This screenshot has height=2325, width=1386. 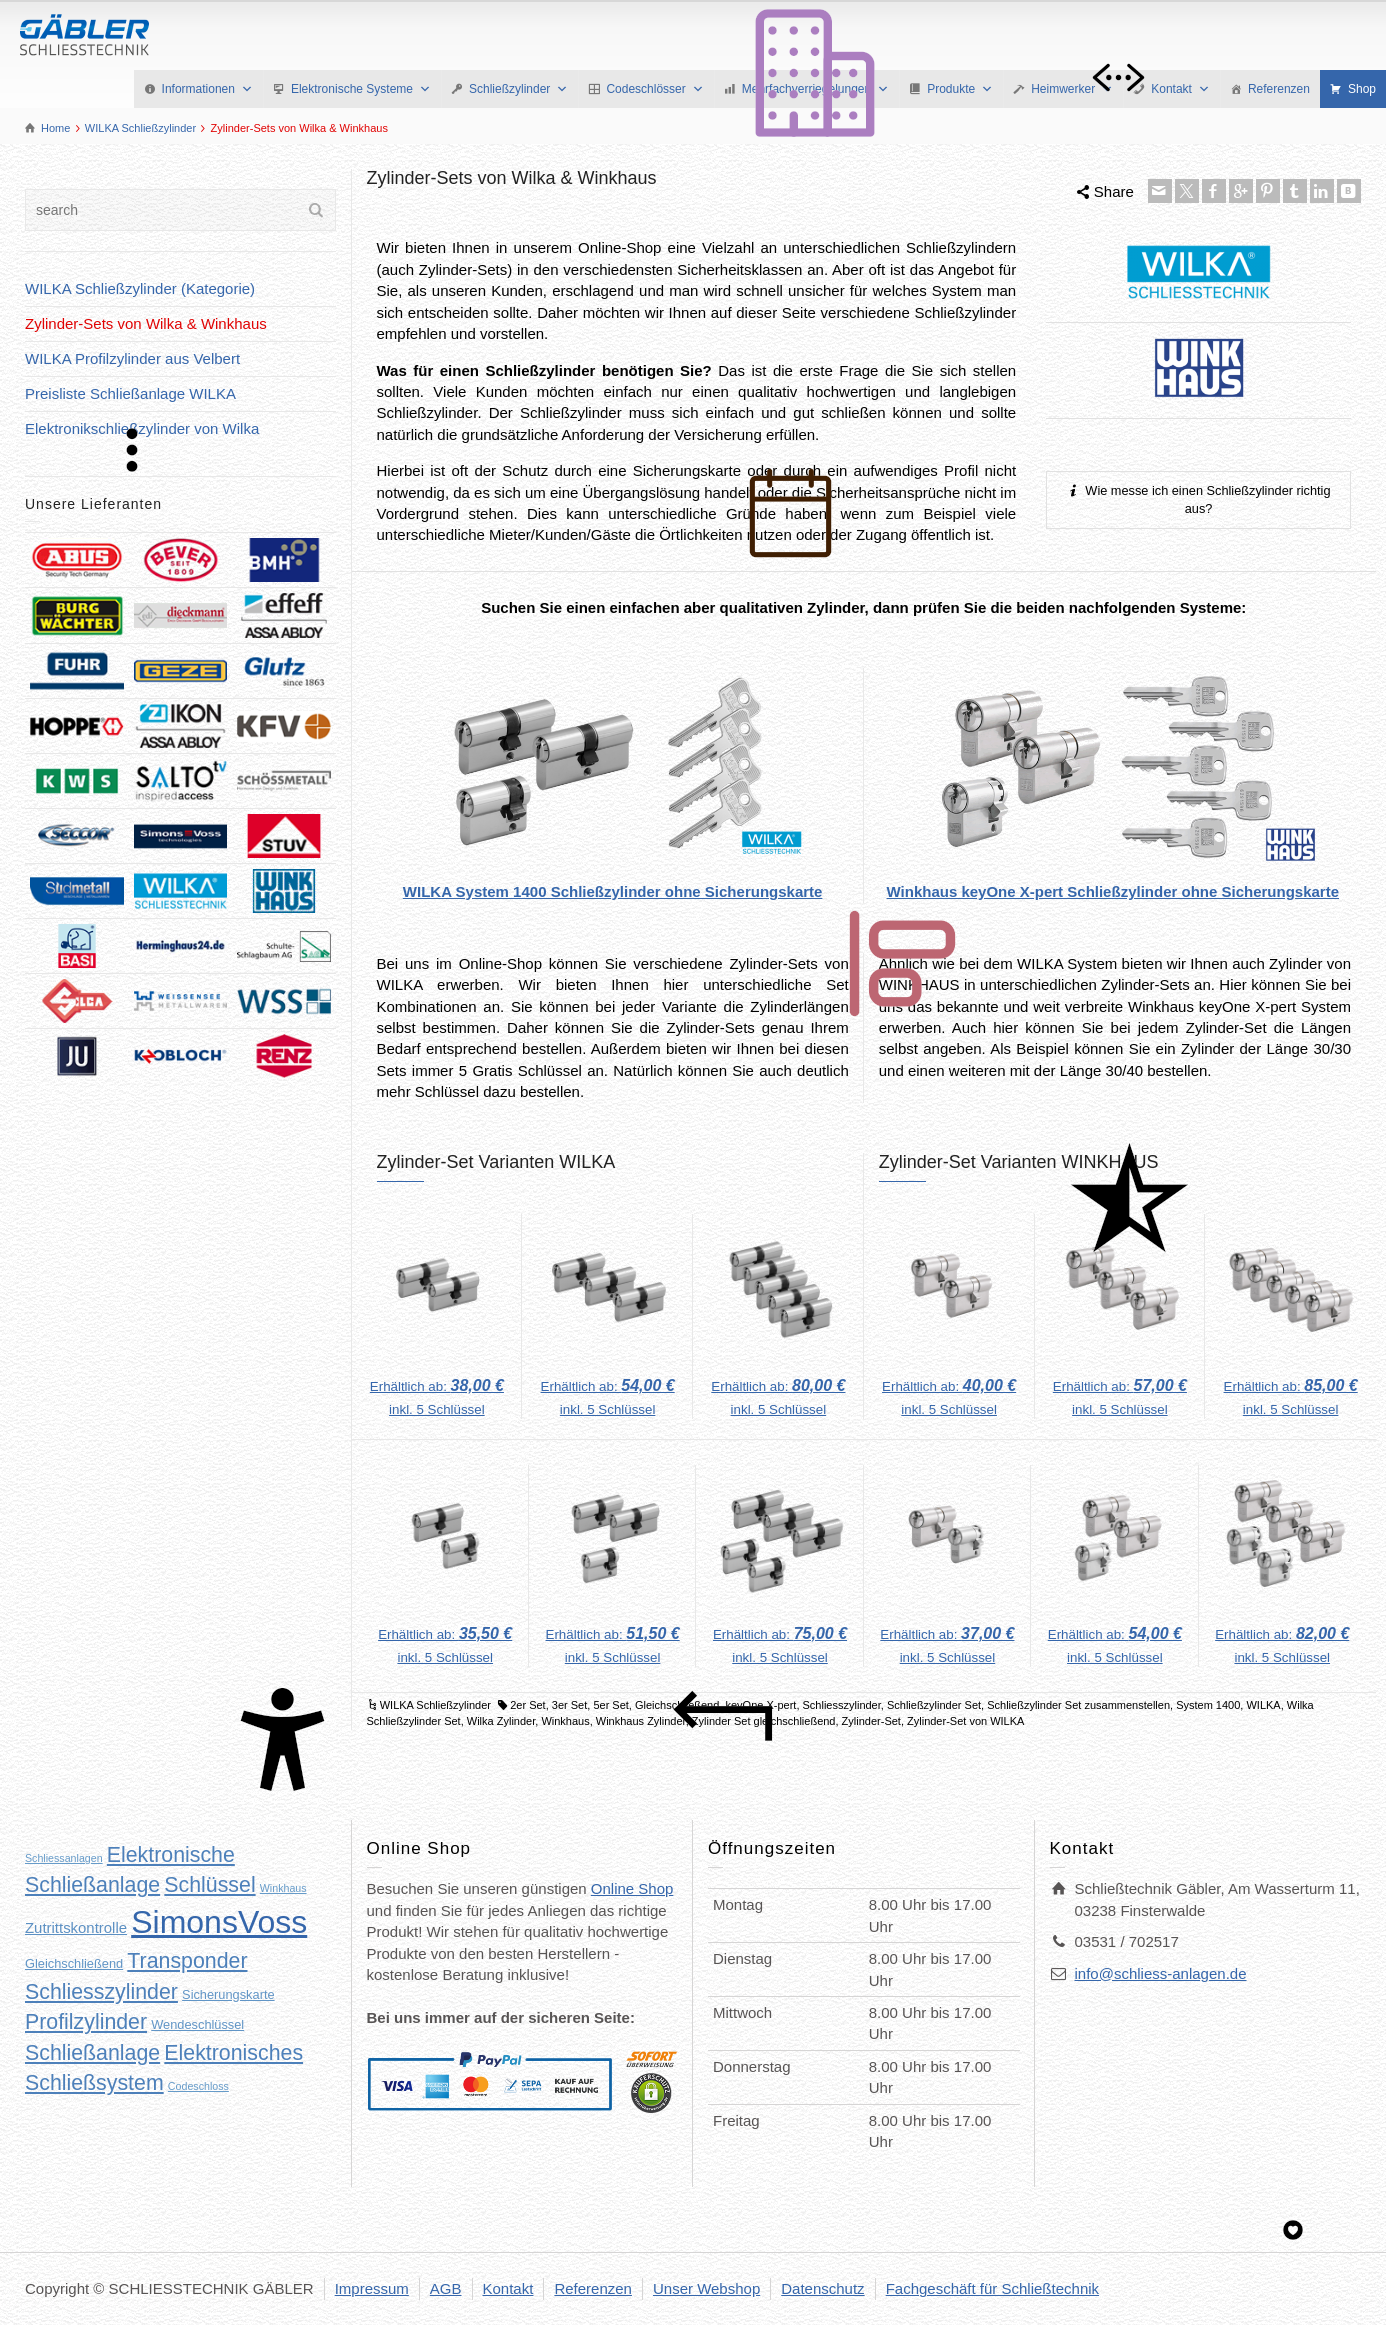 What do you see at coordinates (790, 516) in the screenshot?
I see `view calendar` at bounding box center [790, 516].